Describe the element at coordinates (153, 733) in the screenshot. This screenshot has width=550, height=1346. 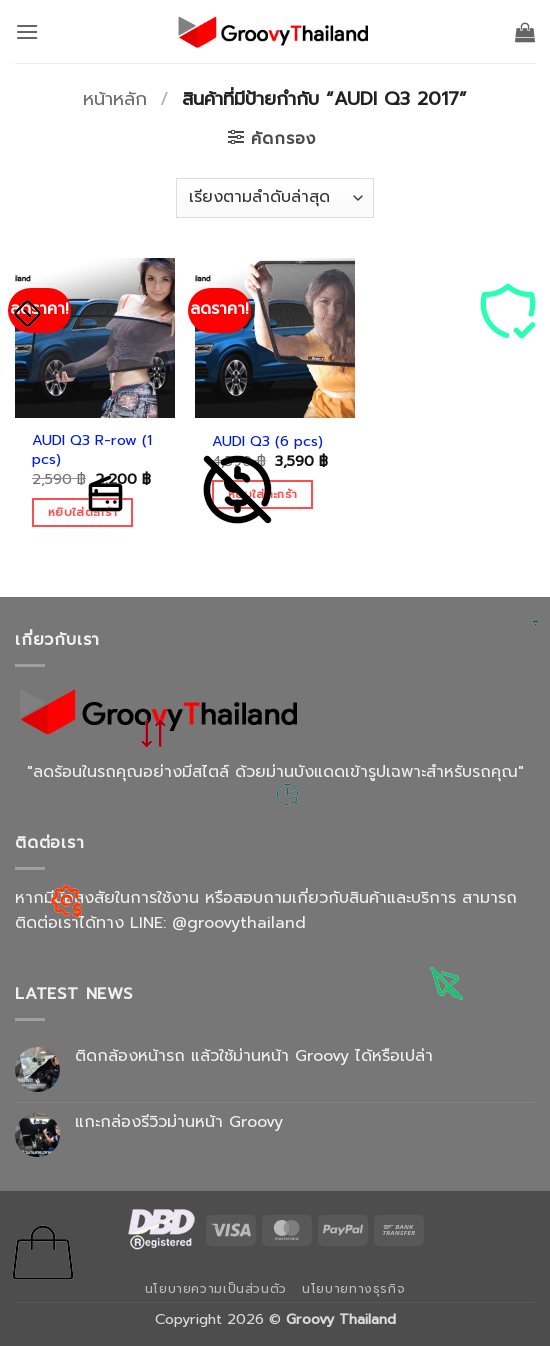
I see `sort items in ascending or descending order` at that location.